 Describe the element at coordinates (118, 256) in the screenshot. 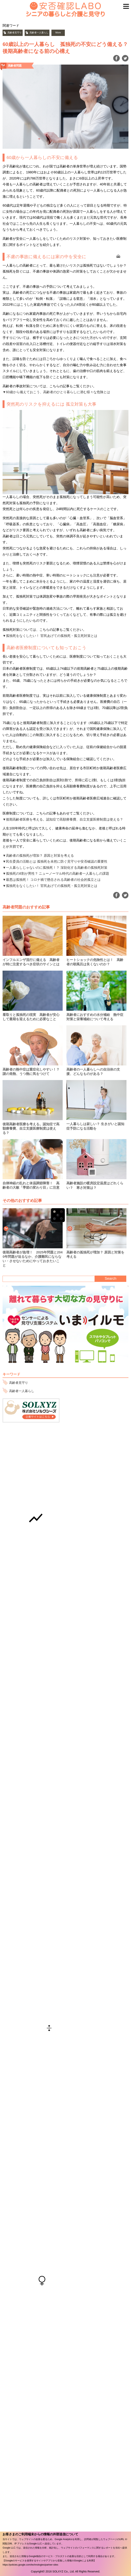

I see `access farm or agricultural settings` at that location.